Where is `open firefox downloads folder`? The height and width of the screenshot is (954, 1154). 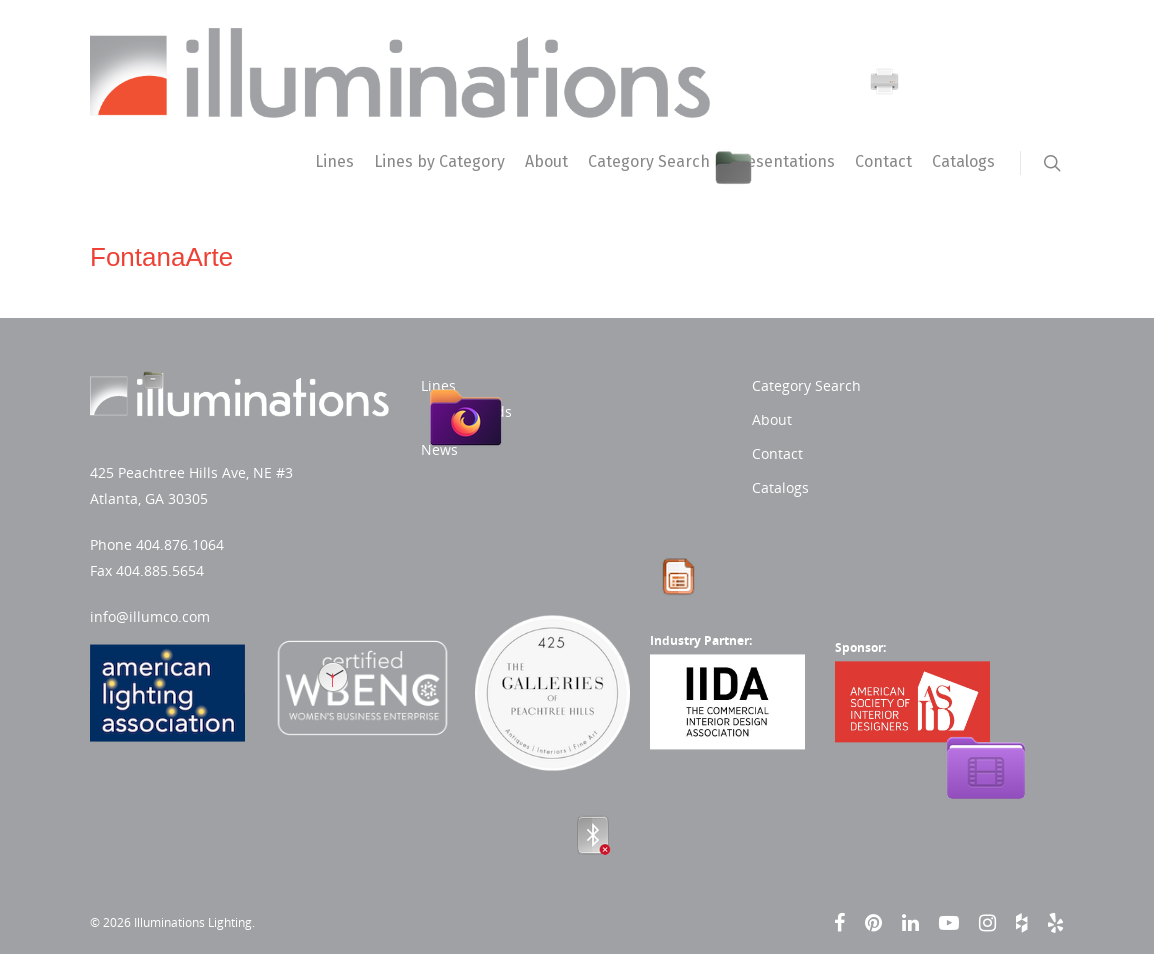
open firefox downloads folder is located at coordinates (465, 419).